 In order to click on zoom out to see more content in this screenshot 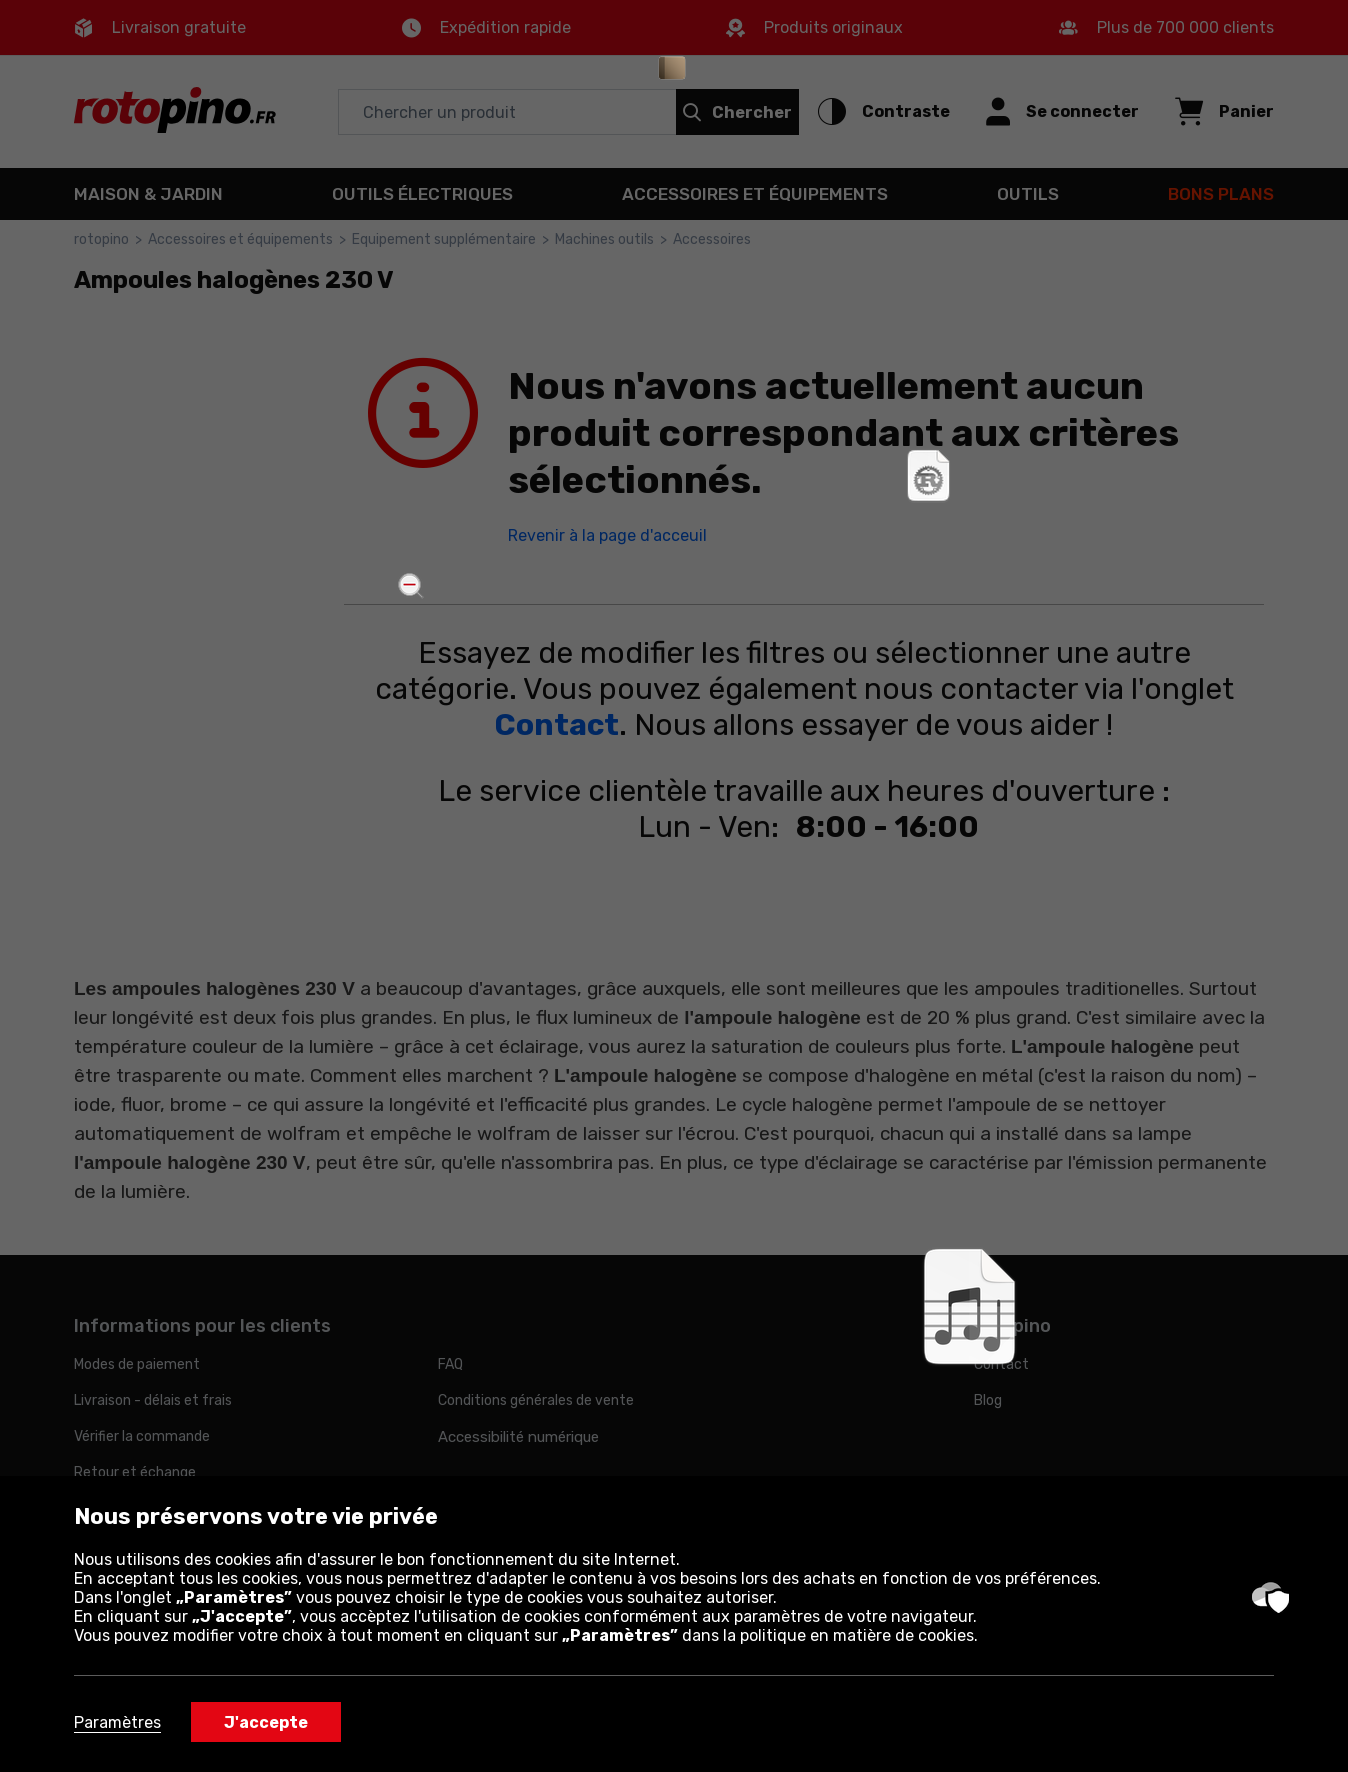, I will do `click(411, 586)`.